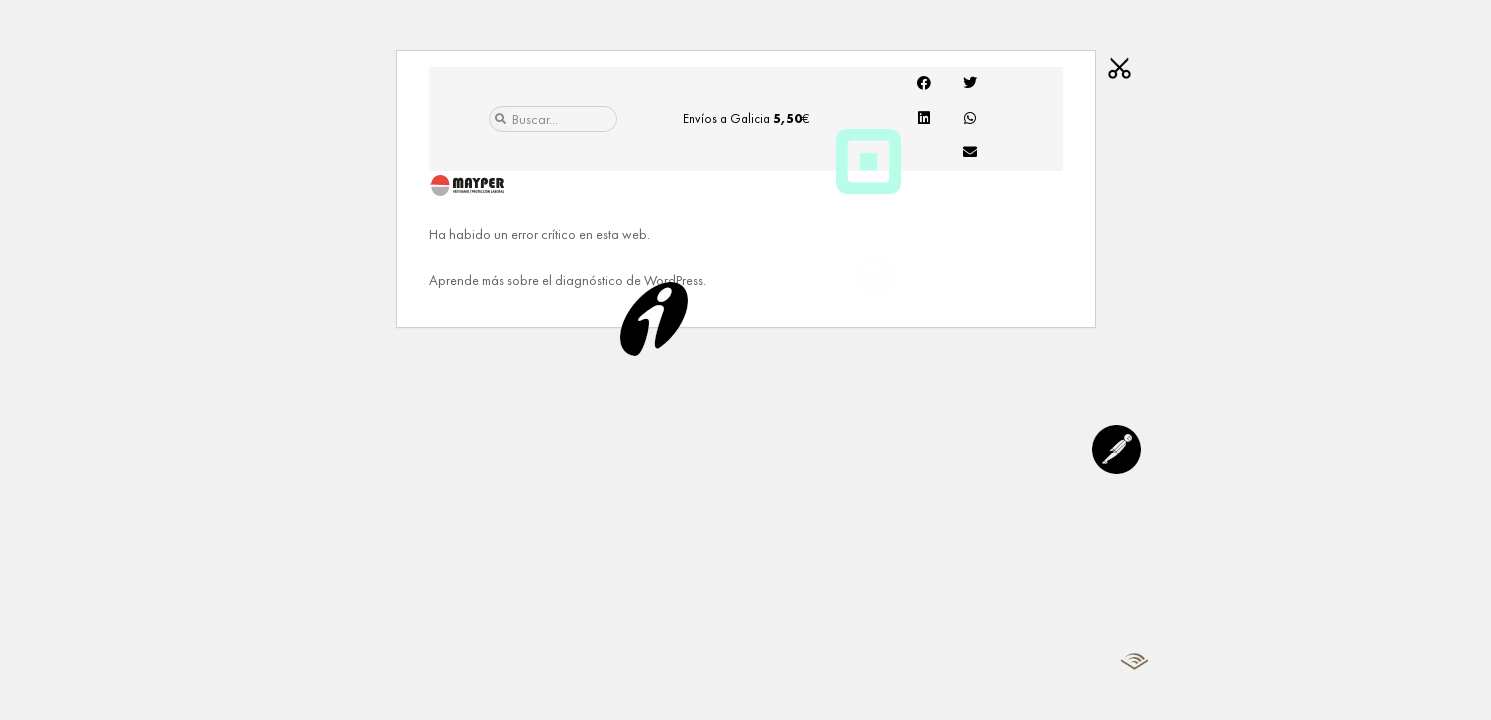 This screenshot has width=1491, height=720. Describe the element at coordinates (1116, 449) in the screenshot. I see `open postman API development tool` at that location.